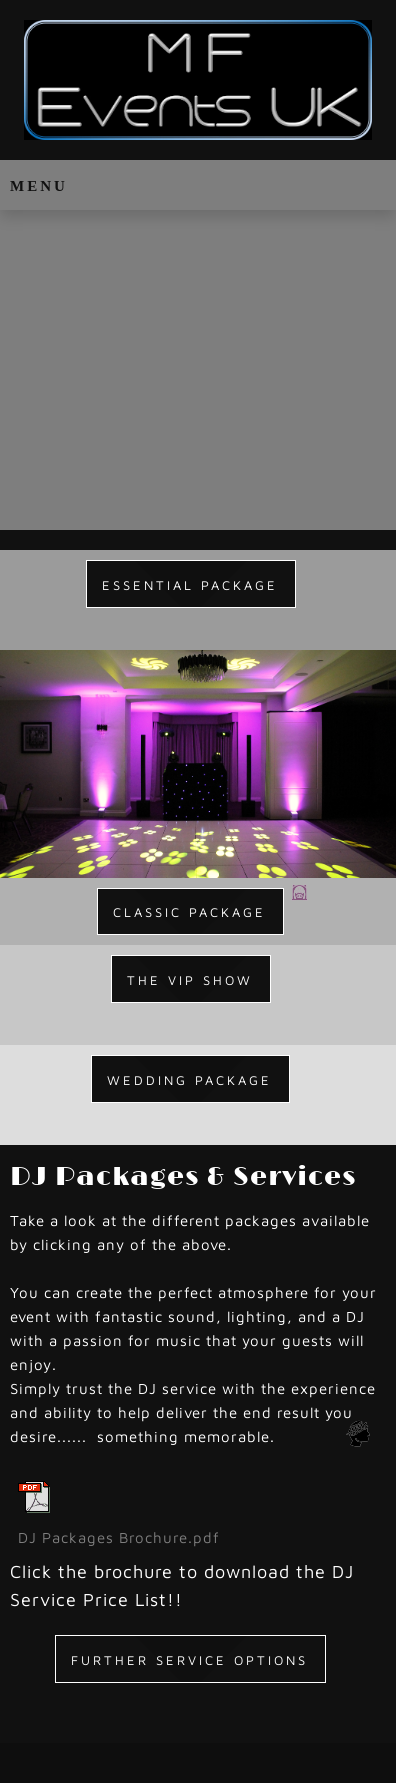 This screenshot has width=396, height=1783. Describe the element at coordinates (358, 1433) in the screenshot. I see `represents a roman empire or ancient history themed game` at that location.